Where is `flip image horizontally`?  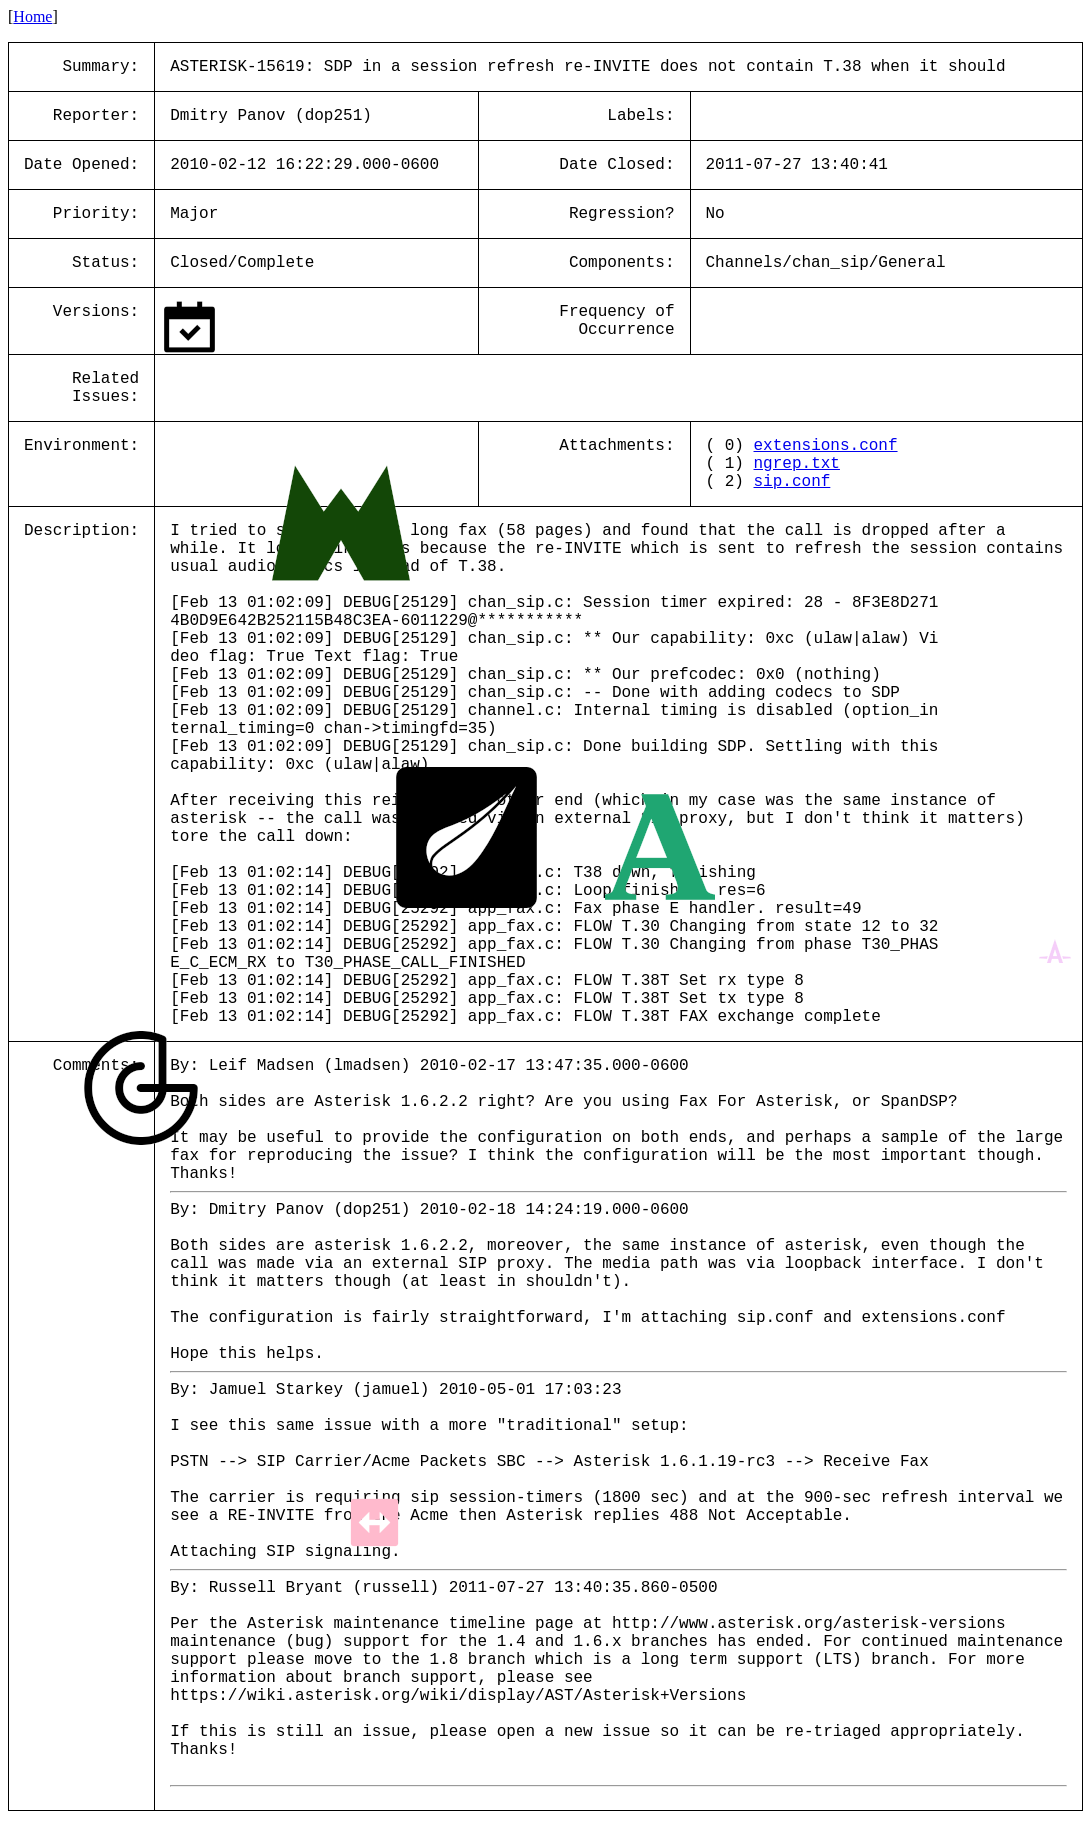
flip image horizontally is located at coordinates (374, 1522).